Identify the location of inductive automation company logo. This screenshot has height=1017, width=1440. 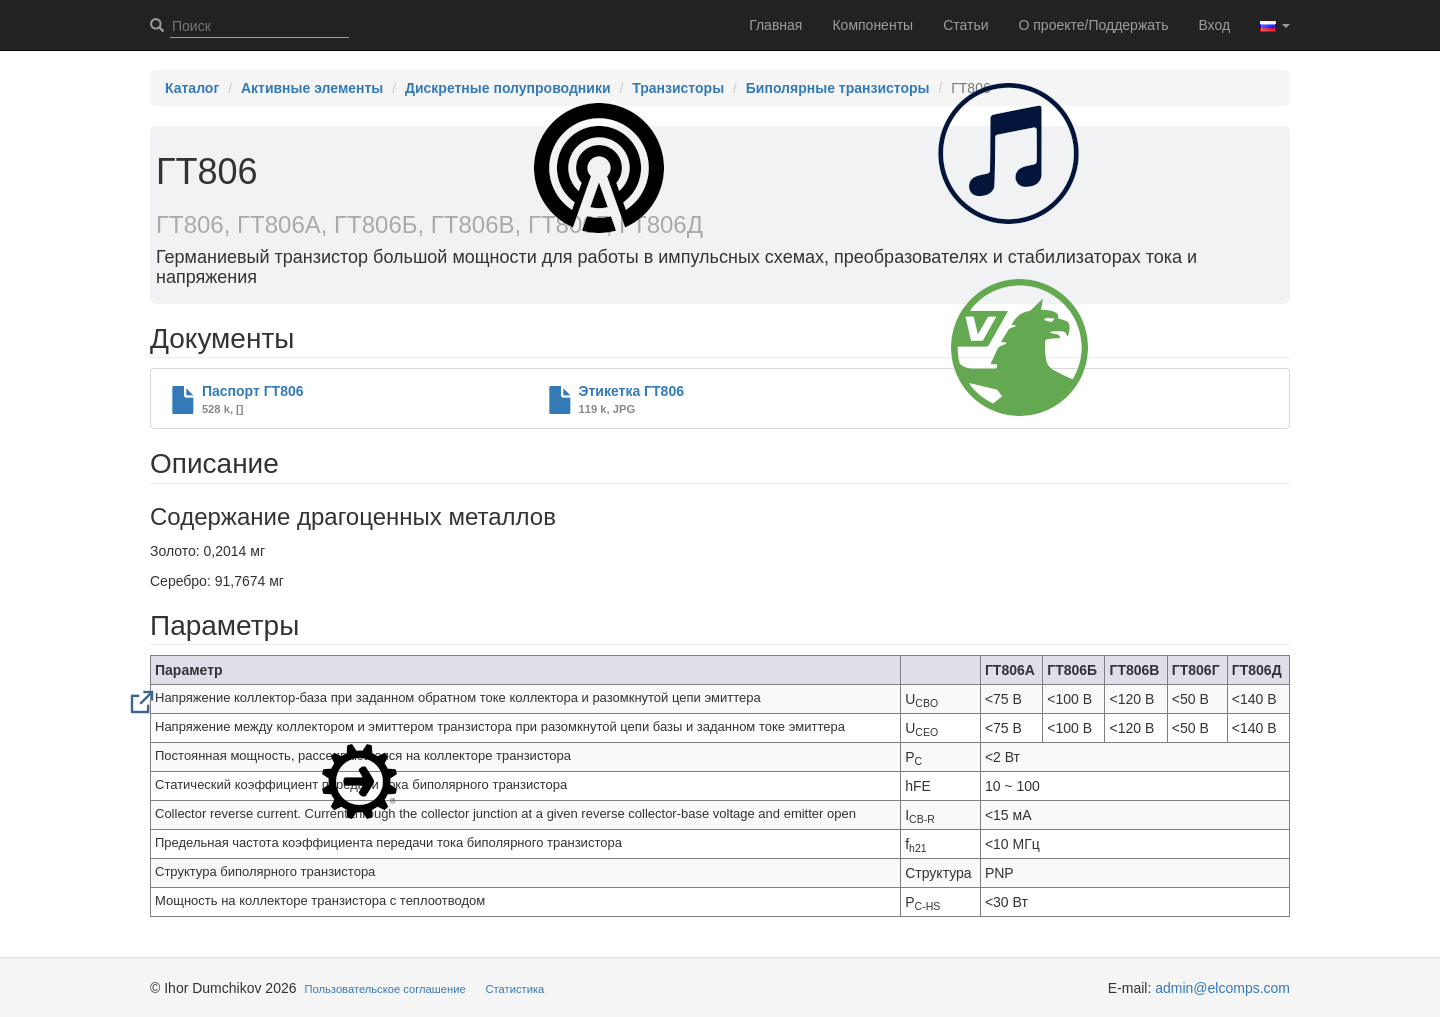
(359, 781).